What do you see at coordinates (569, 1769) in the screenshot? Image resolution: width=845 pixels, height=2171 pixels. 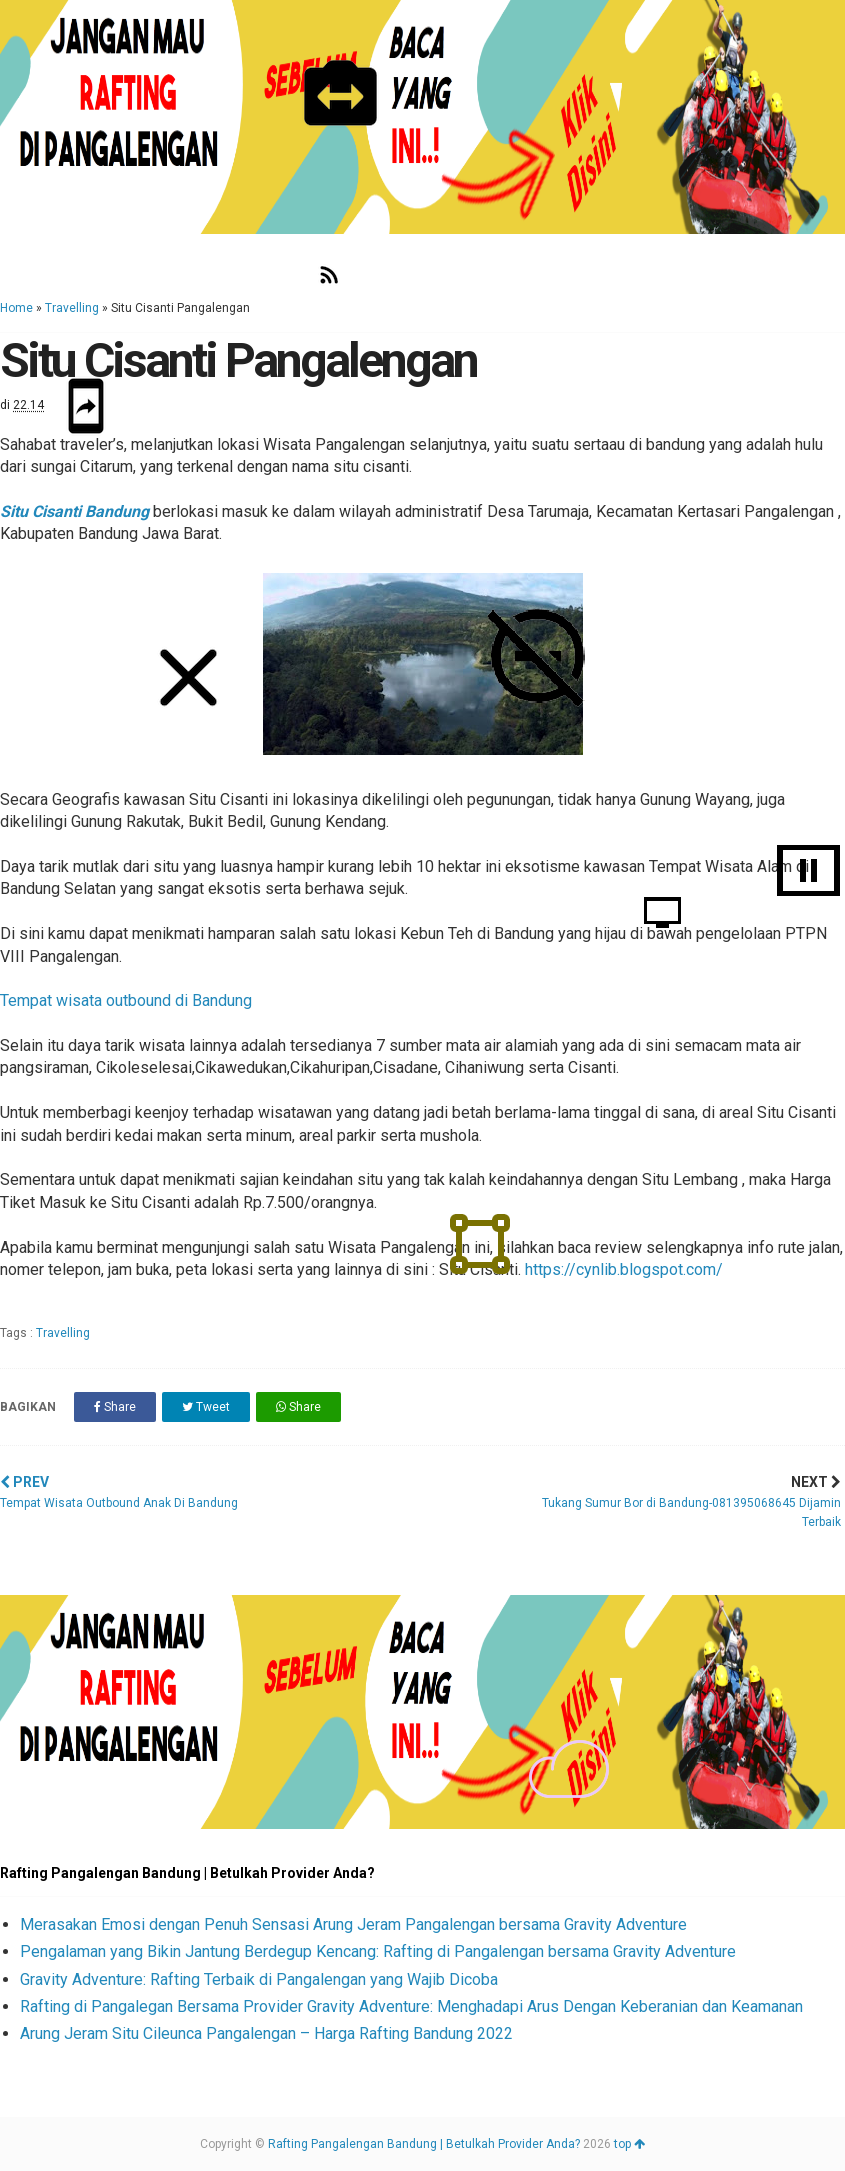 I see `access cloud storage` at bounding box center [569, 1769].